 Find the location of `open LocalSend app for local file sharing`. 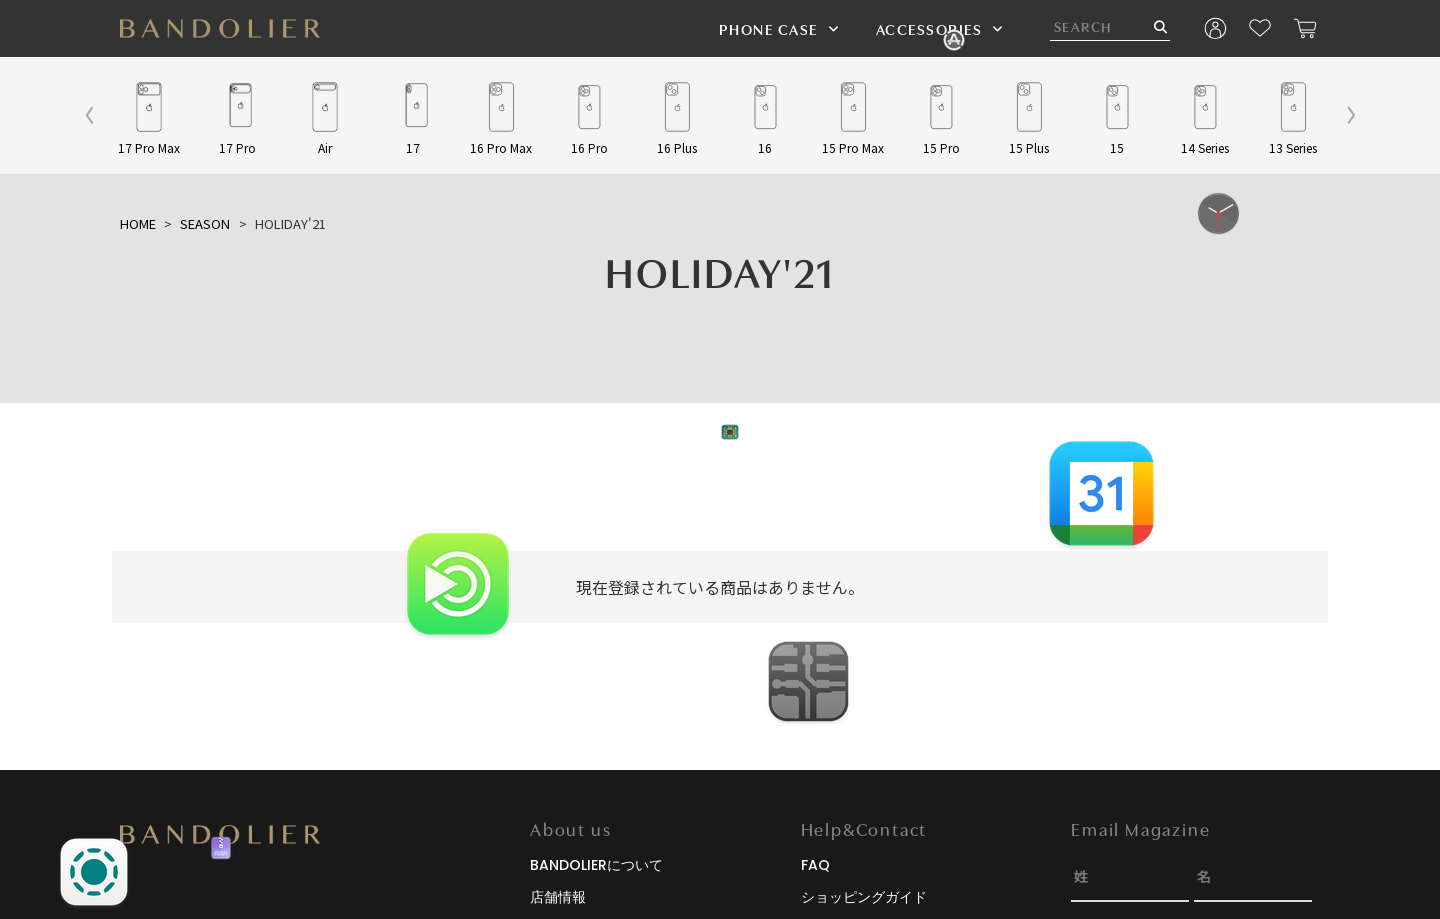

open LocalSend app for local file sharing is located at coordinates (94, 872).